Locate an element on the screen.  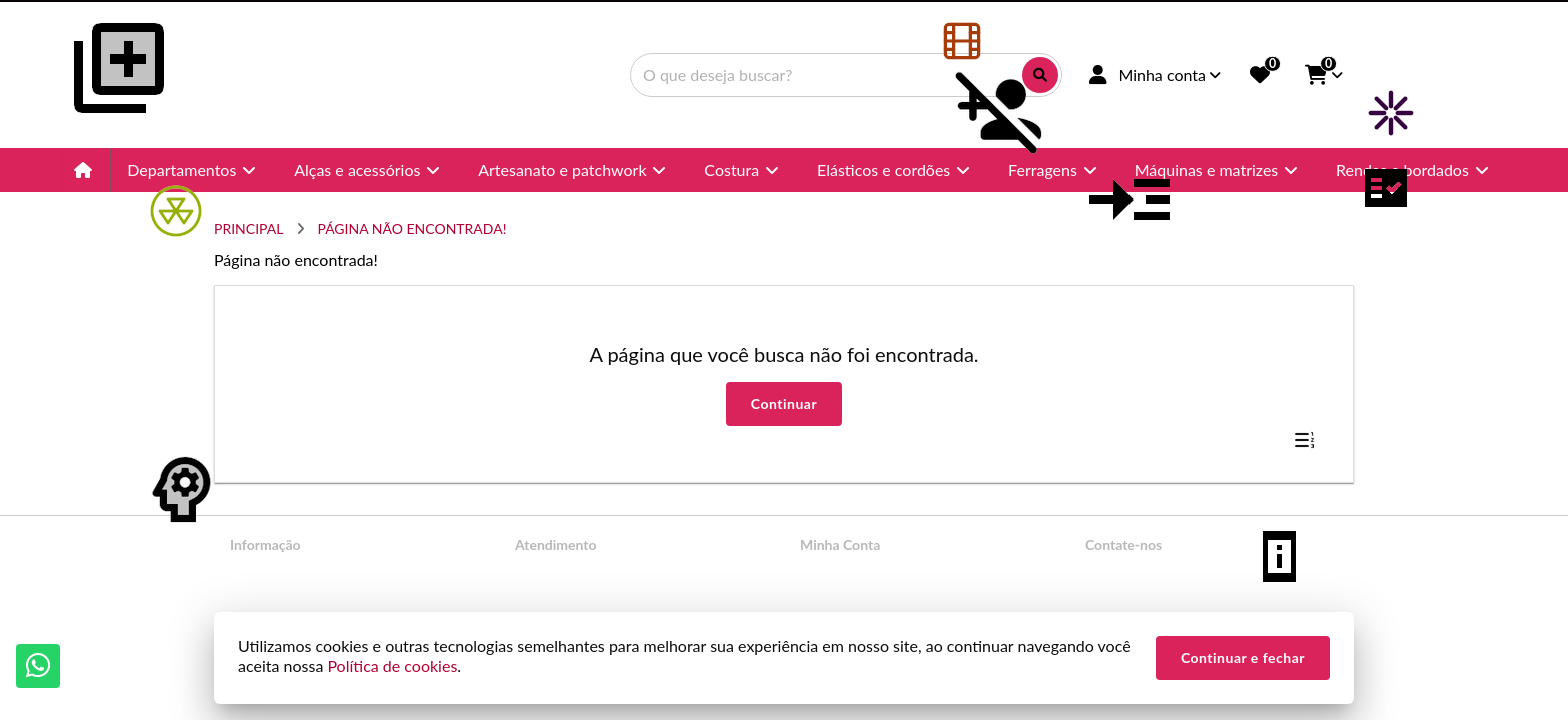
access video or movie content is located at coordinates (962, 41).